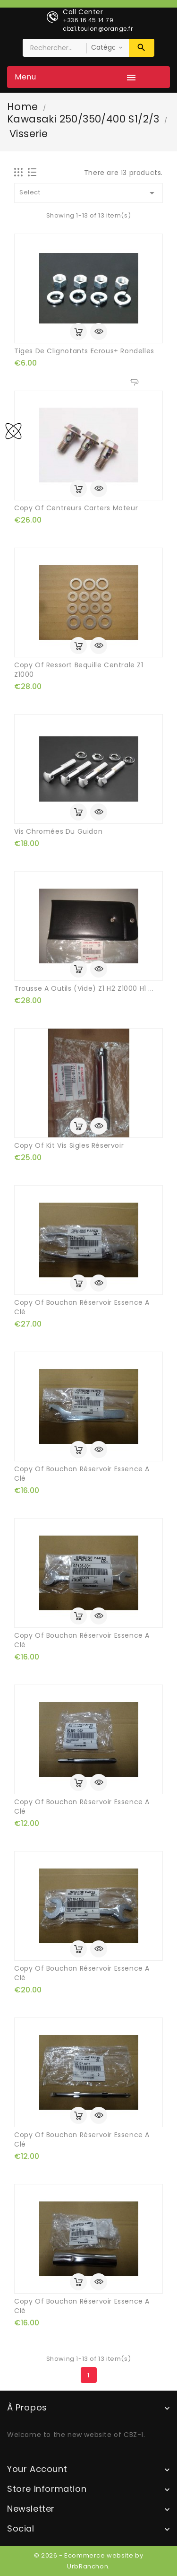  Describe the element at coordinates (134, 382) in the screenshot. I see `access painting or drawing tools` at that location.